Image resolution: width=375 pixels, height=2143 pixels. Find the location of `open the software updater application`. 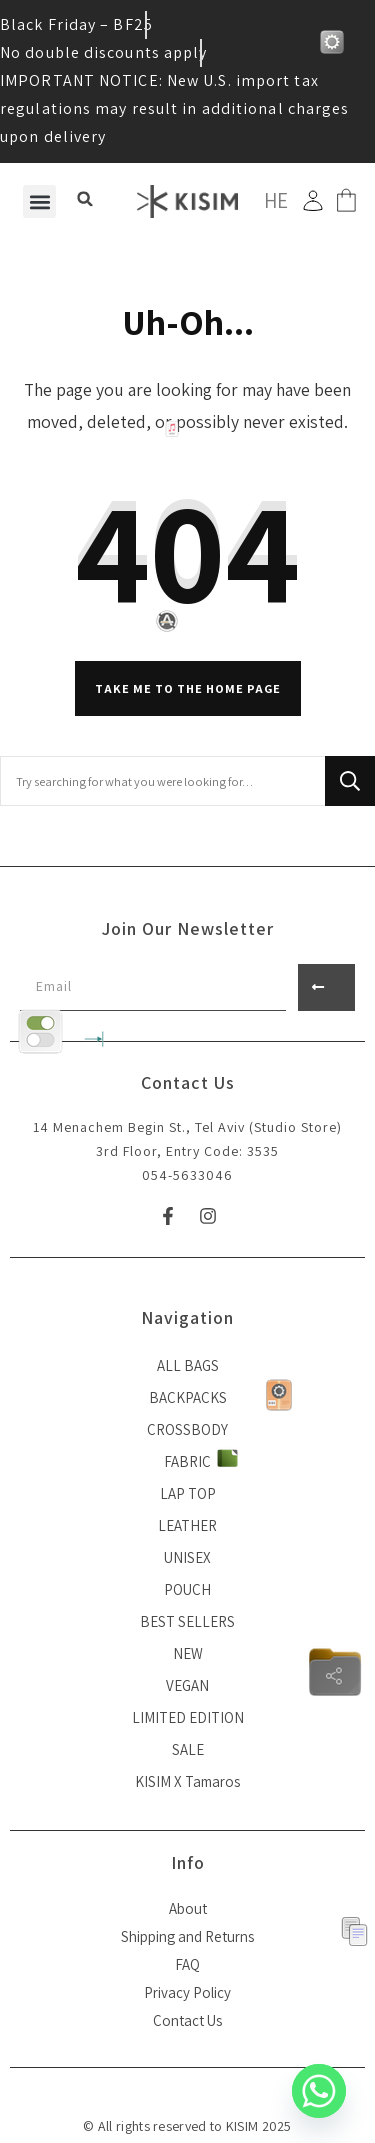

open the software updater application is located at coordinates (167, 621).